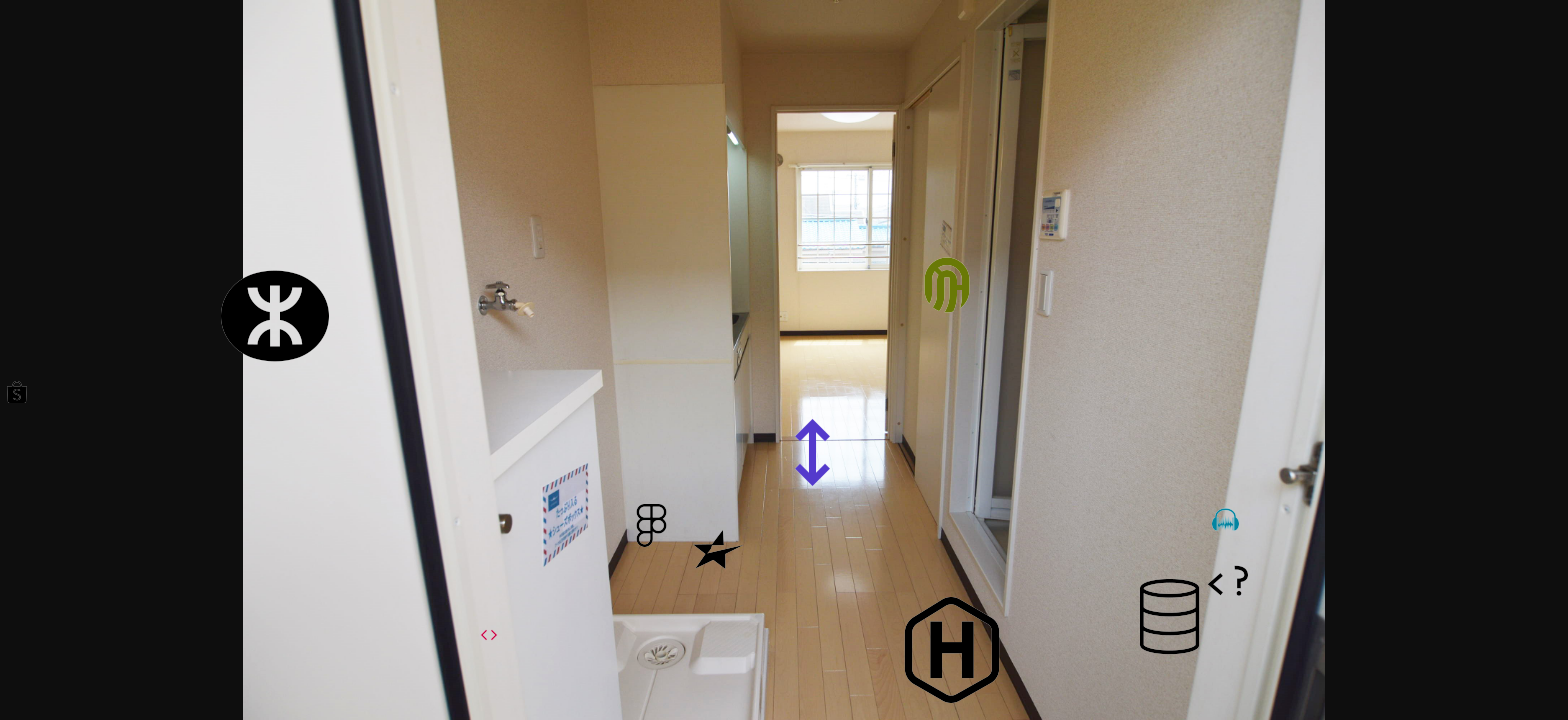 The width and height of the screenshot is (1568, 720). Describe the element at coordinates (947, 285) in the screenshot. I see `authenticate with fingerprint biometrics` at that location.